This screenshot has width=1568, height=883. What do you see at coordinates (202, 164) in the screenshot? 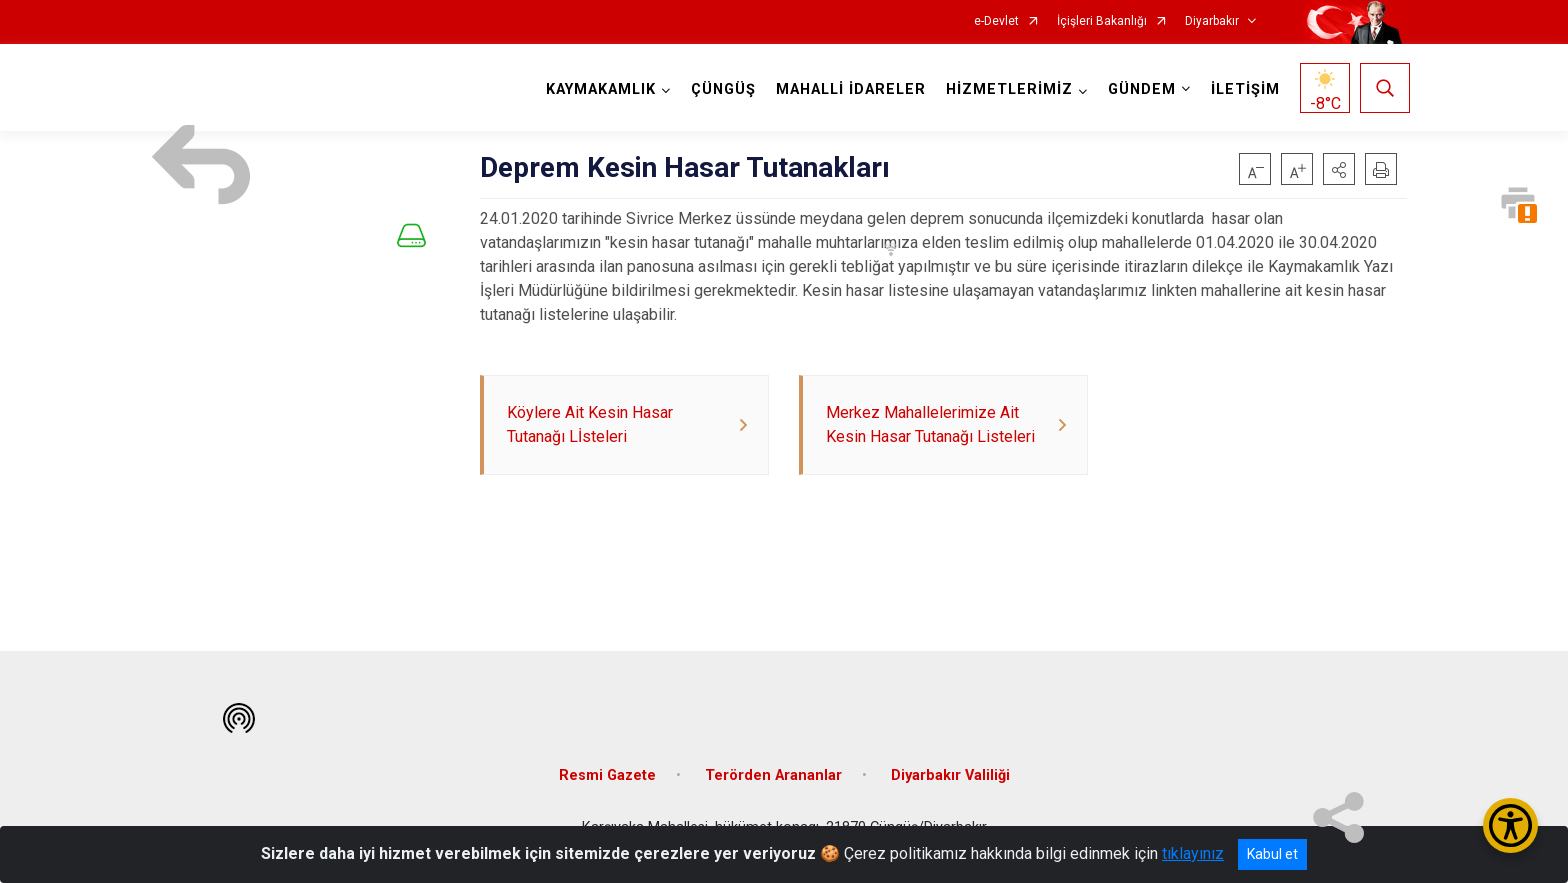
I see `redo last action (right-to-left interface)` at bounding box center [202, 164].